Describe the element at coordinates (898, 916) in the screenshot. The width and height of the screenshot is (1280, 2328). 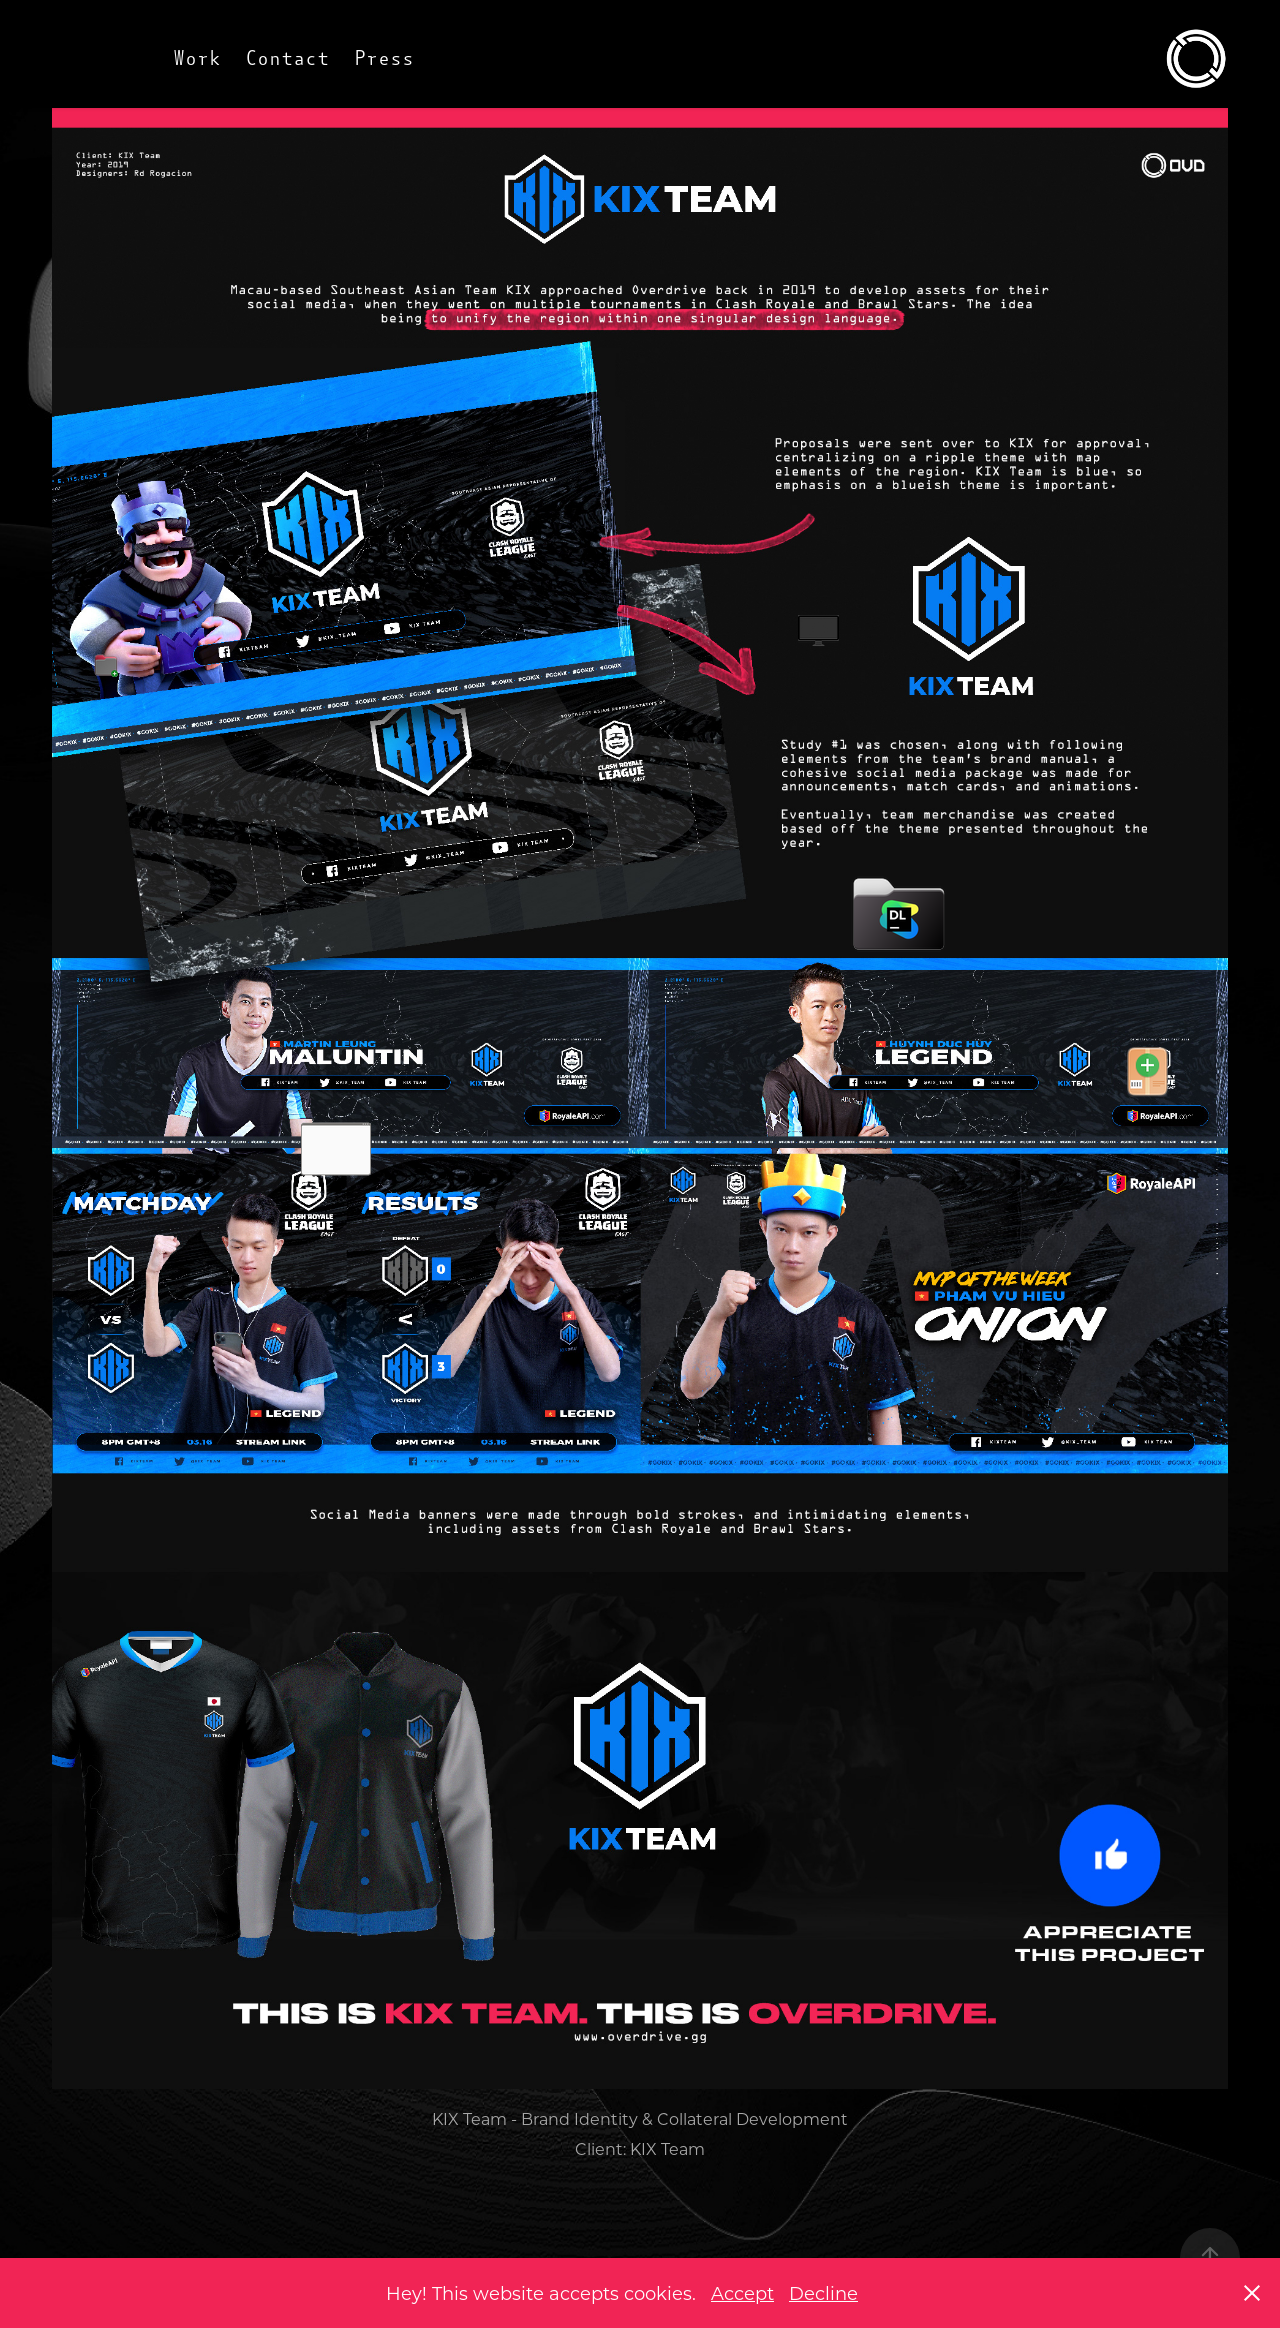
I see `open datalore project files folder` at that location.